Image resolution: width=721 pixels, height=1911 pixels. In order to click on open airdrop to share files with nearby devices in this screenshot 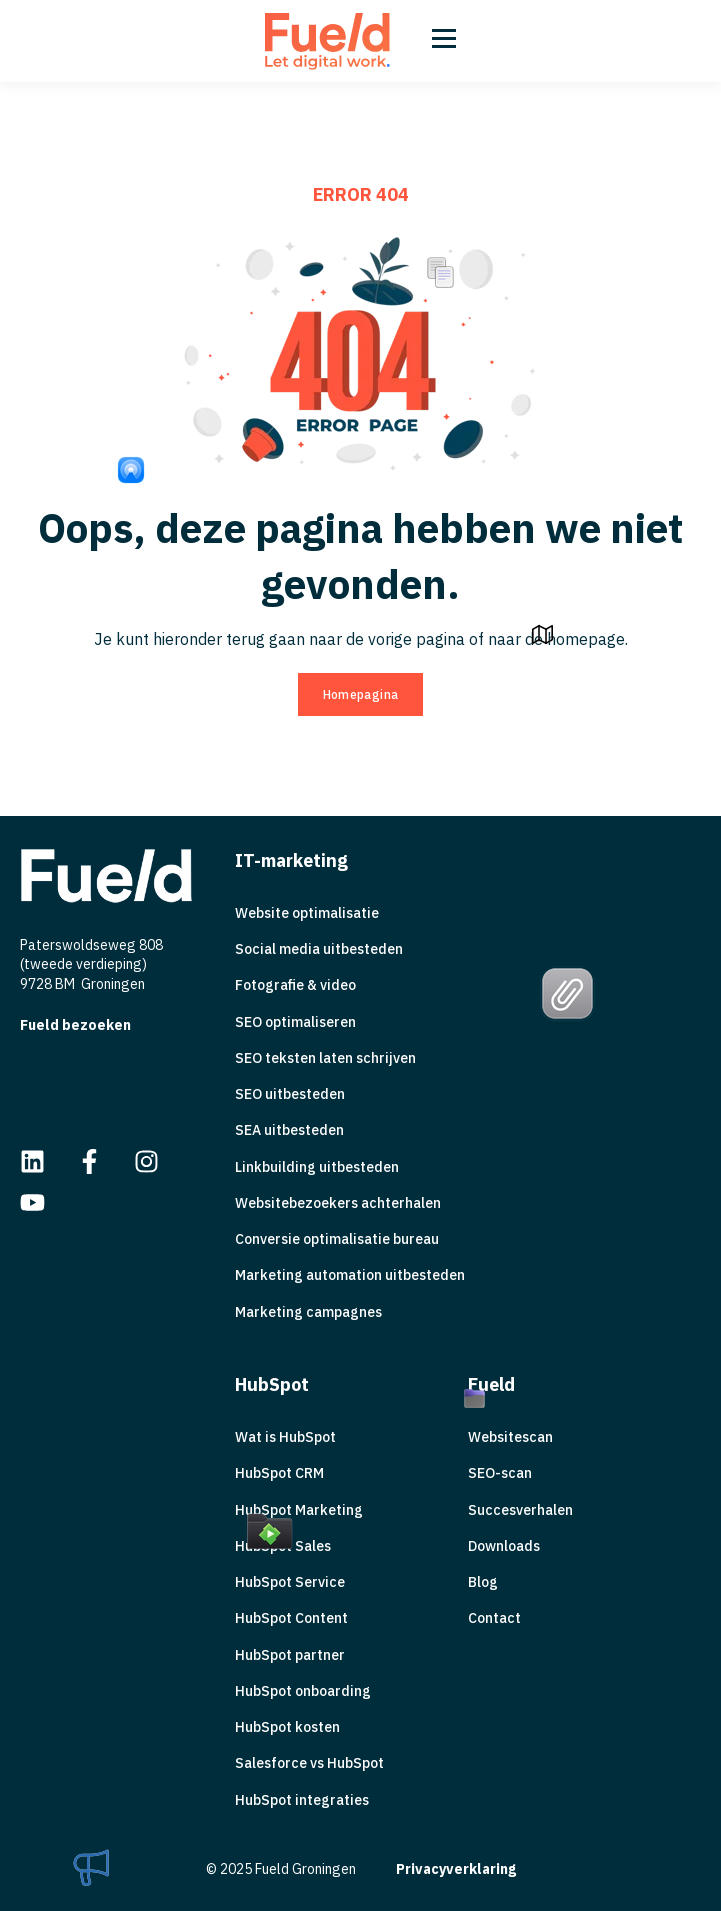, I will do `click(131, 470)`.